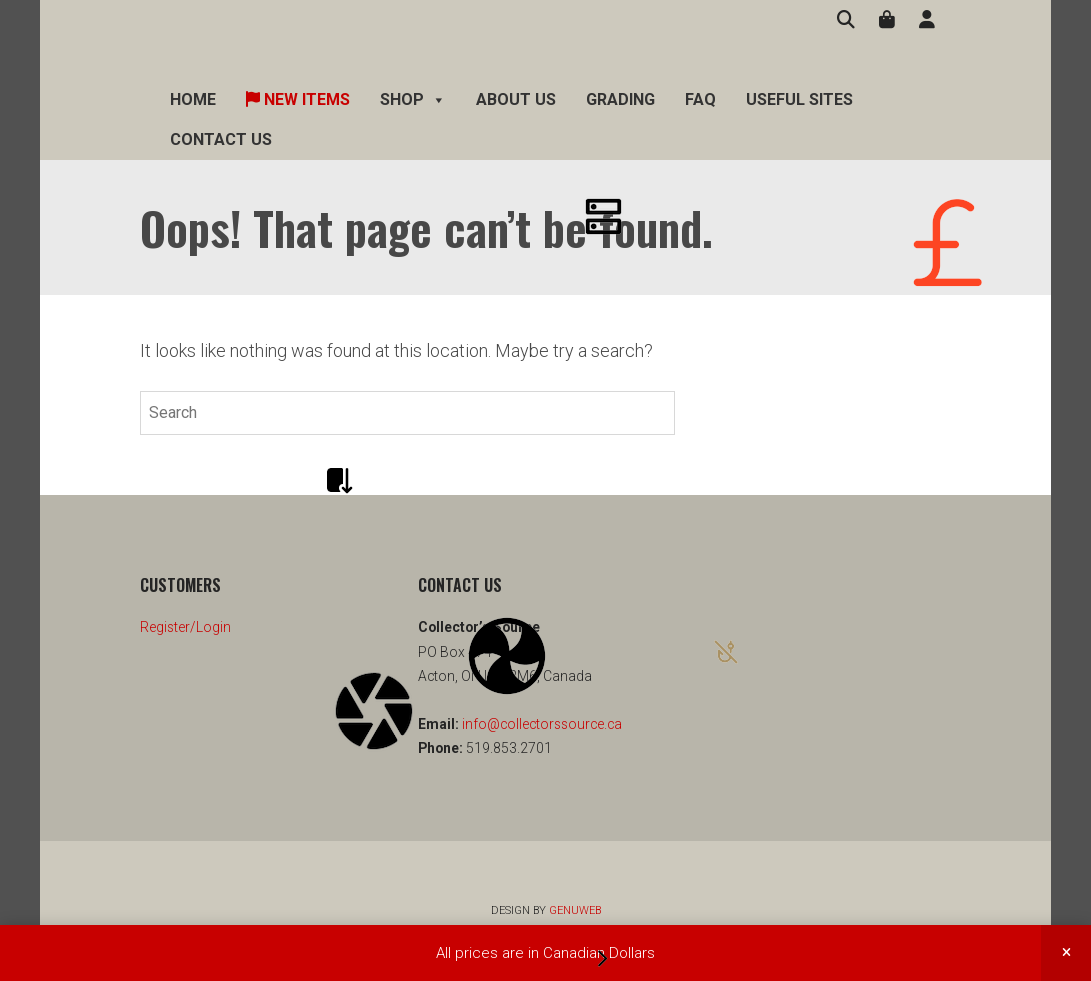 The height and width of the screenshot is (981, 1091). Describe the element at coordinates (507, 656) in the screenshot. I see `indicates content is loading` at that location.